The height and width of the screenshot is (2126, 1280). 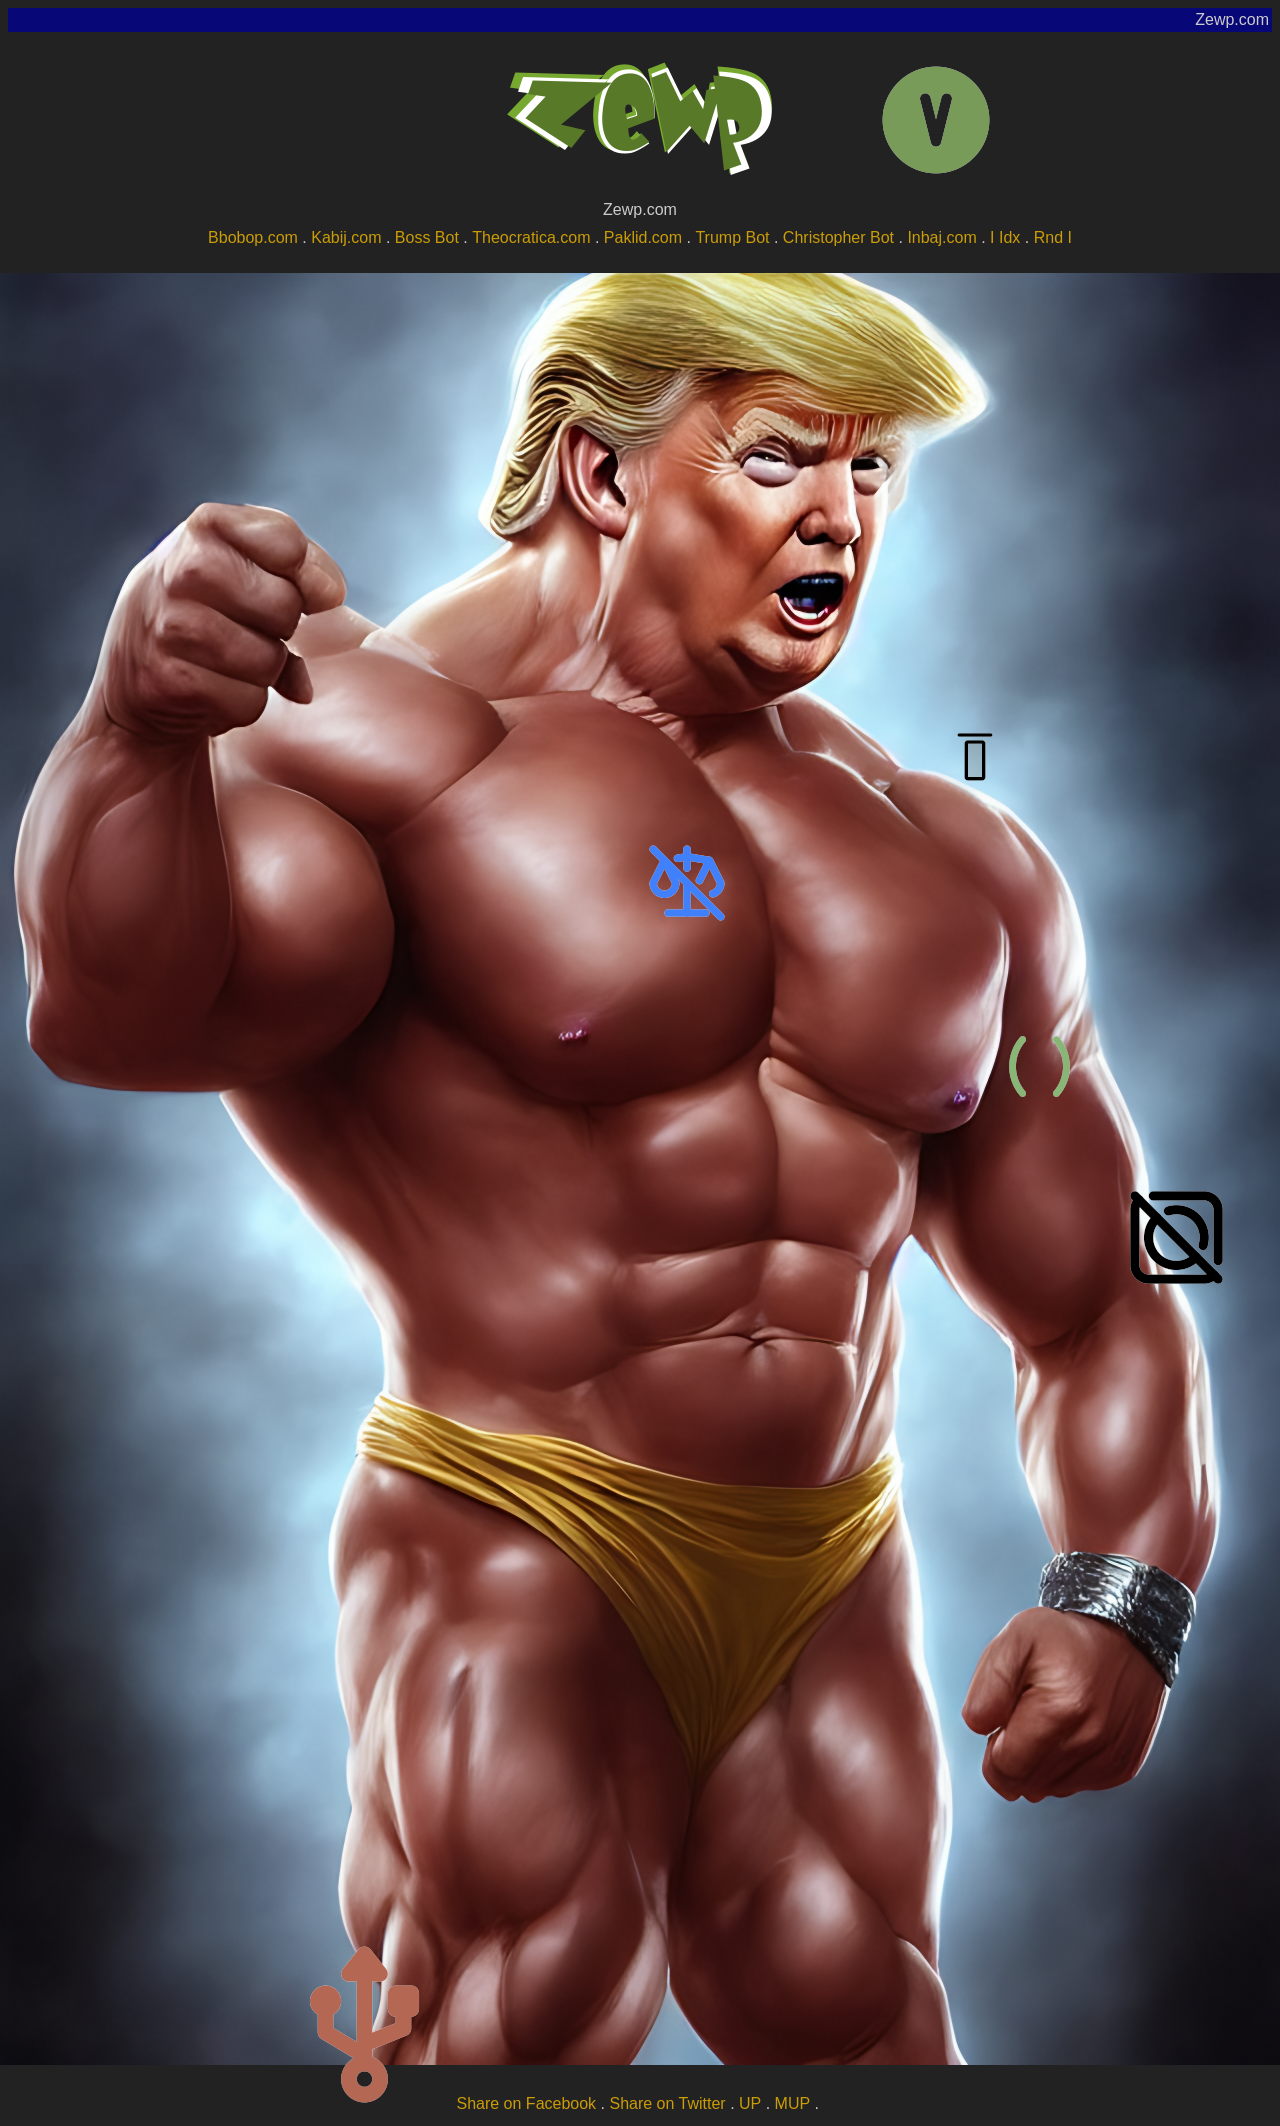 I want to click on tumble dry not allowed, so click(x=1176, y=1237).